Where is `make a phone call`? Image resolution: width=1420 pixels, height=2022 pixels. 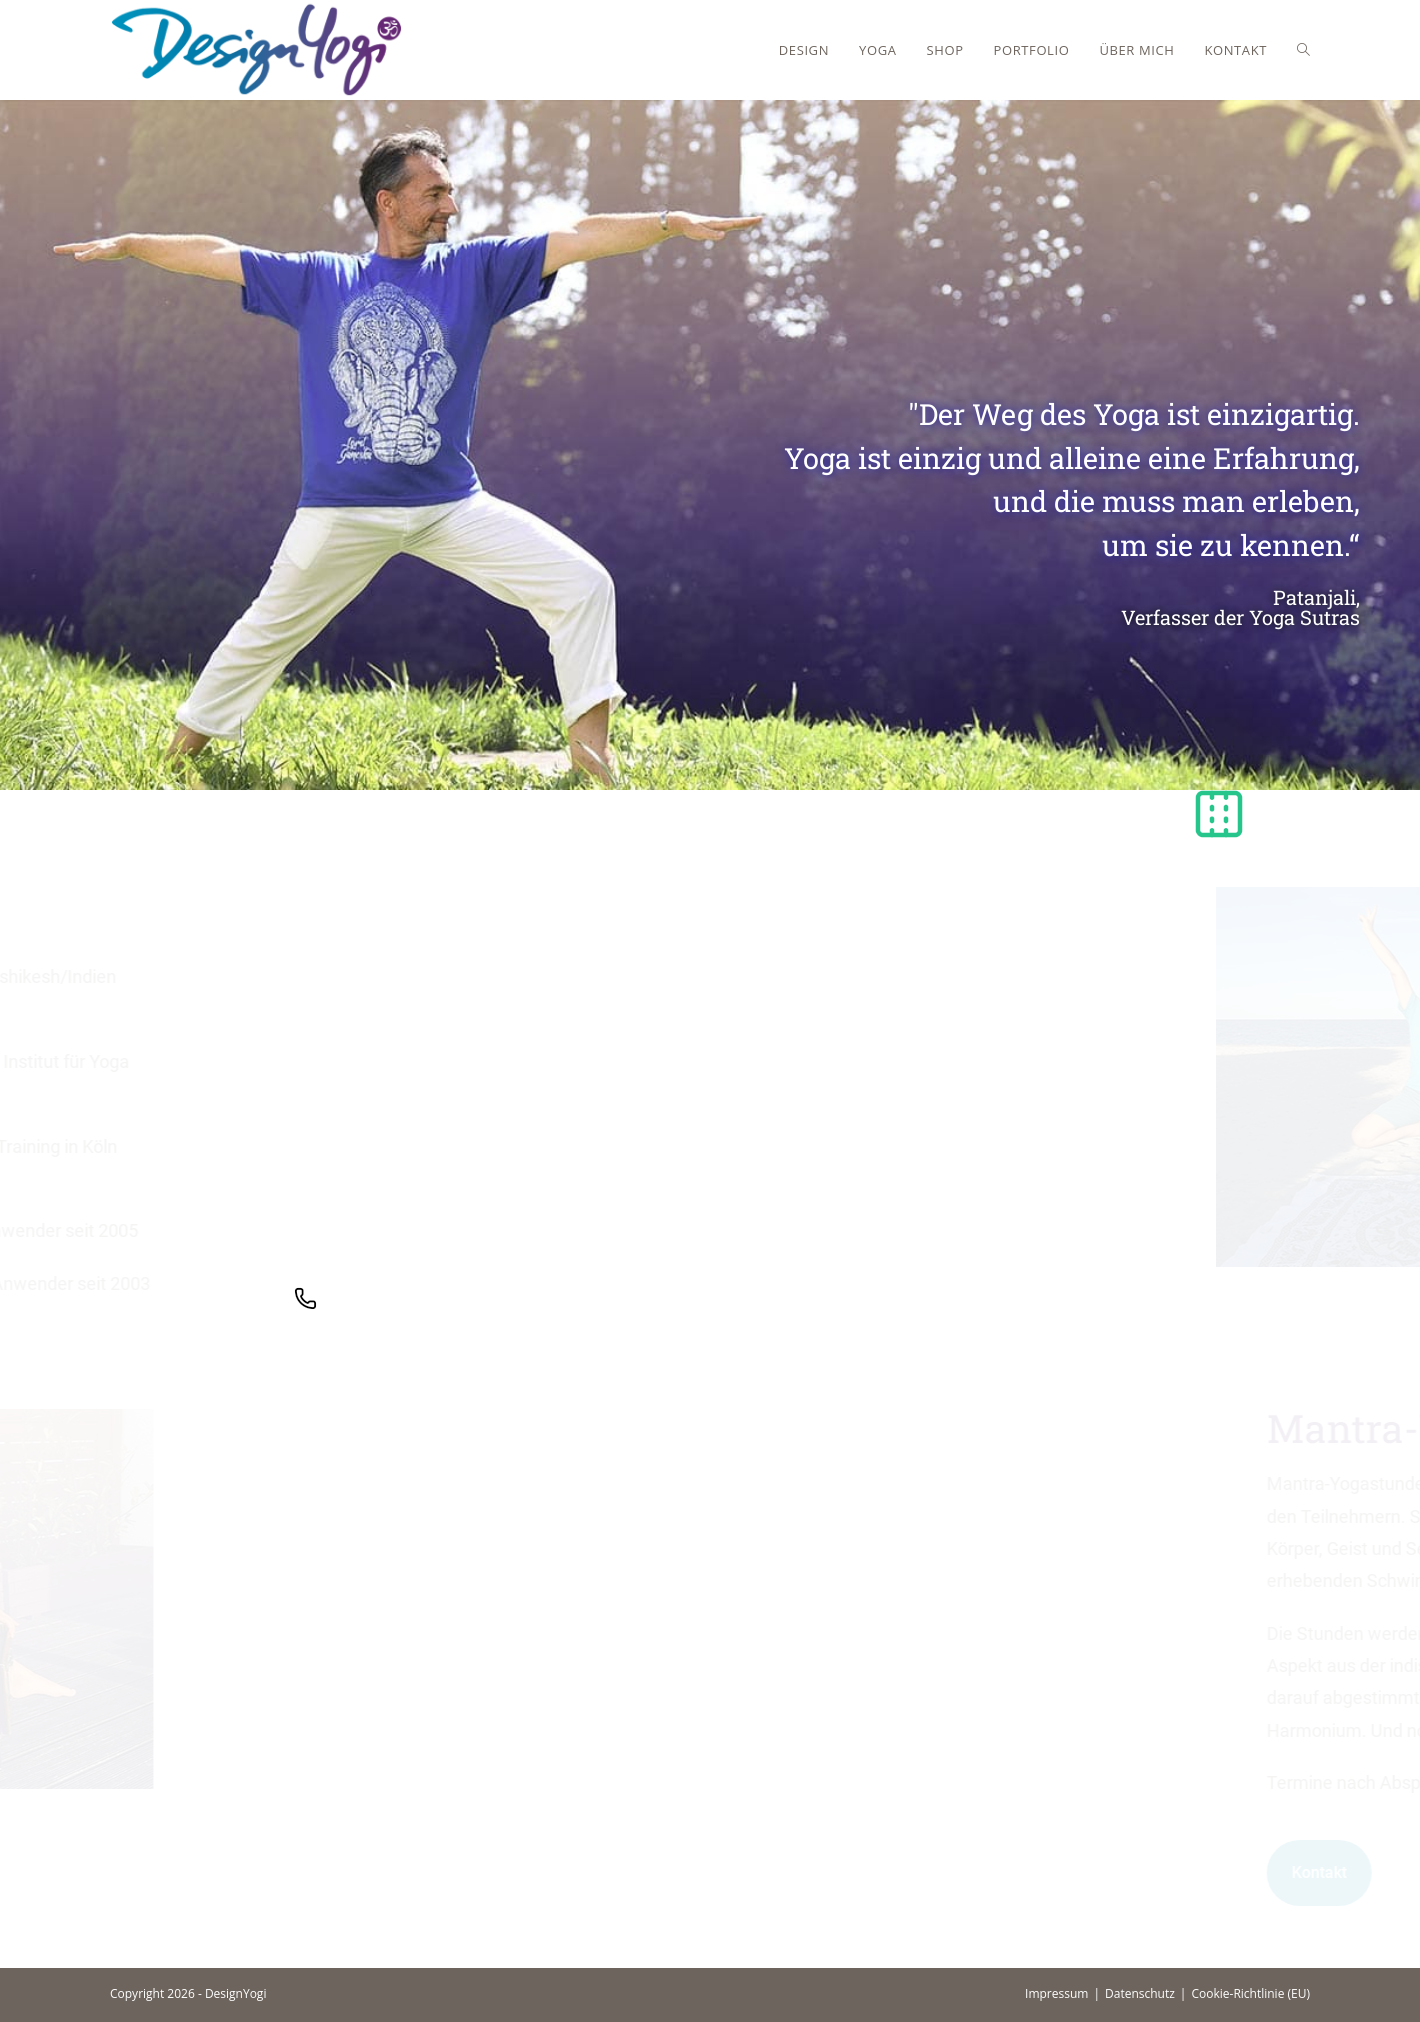 make a phone call is located at coordinates (305, 1298).